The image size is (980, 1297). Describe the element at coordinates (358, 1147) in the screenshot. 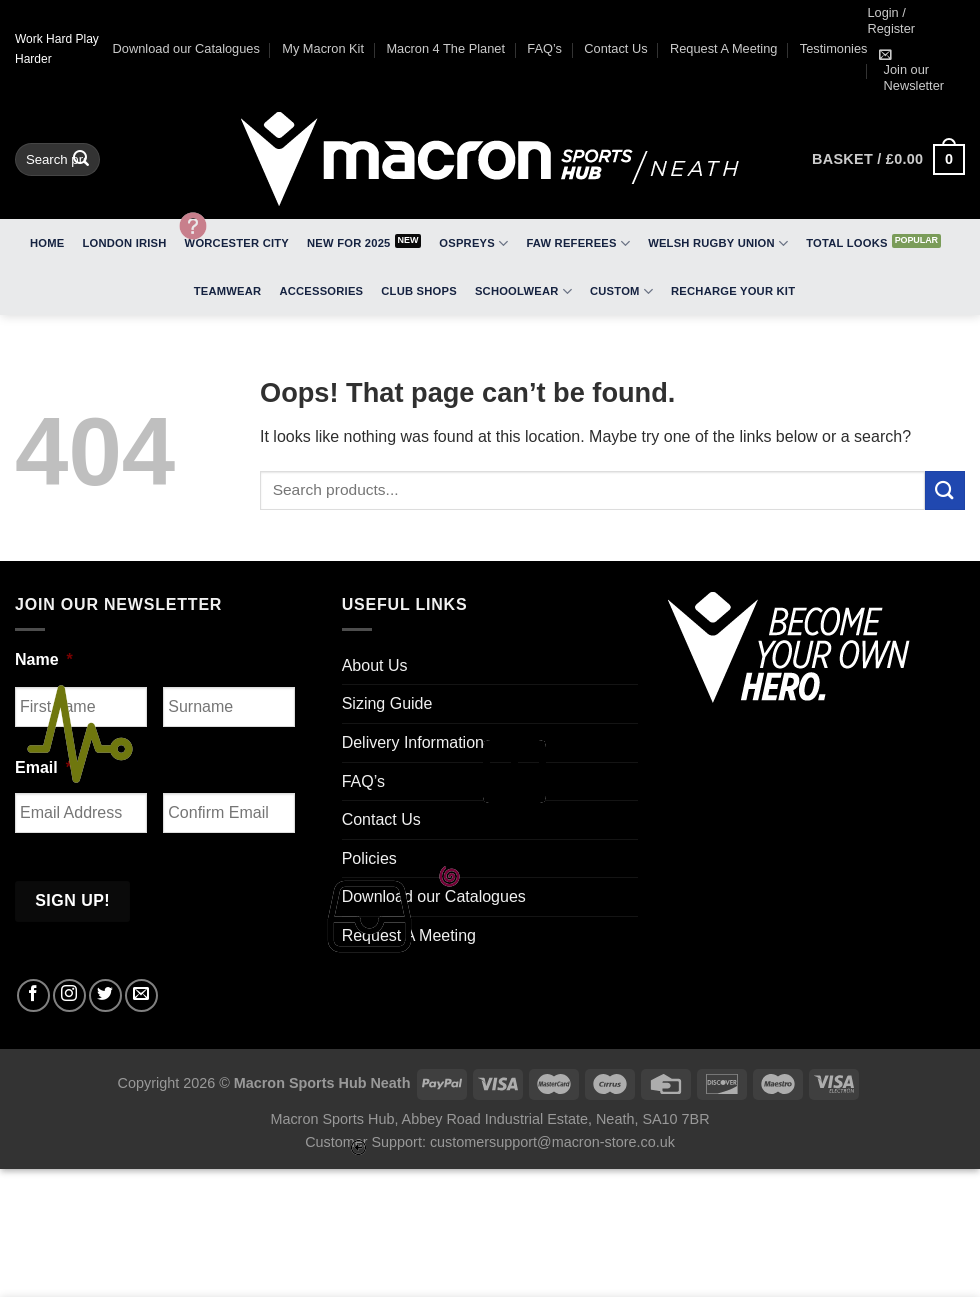

I see `go back to the previous screen` at that location.